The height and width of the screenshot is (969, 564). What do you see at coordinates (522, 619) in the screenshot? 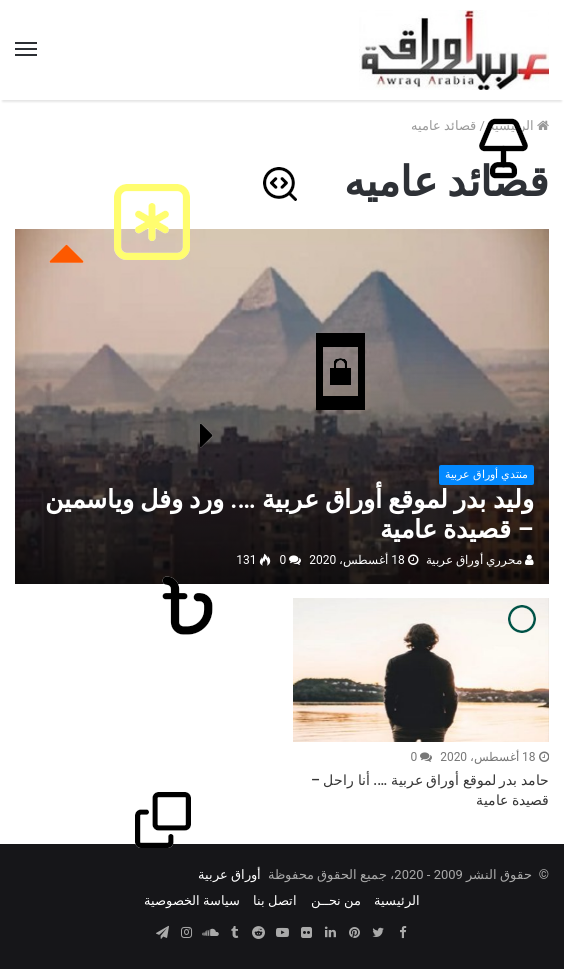
I see `unselected radio button or checkbox option` at bounding box center [522, 619].